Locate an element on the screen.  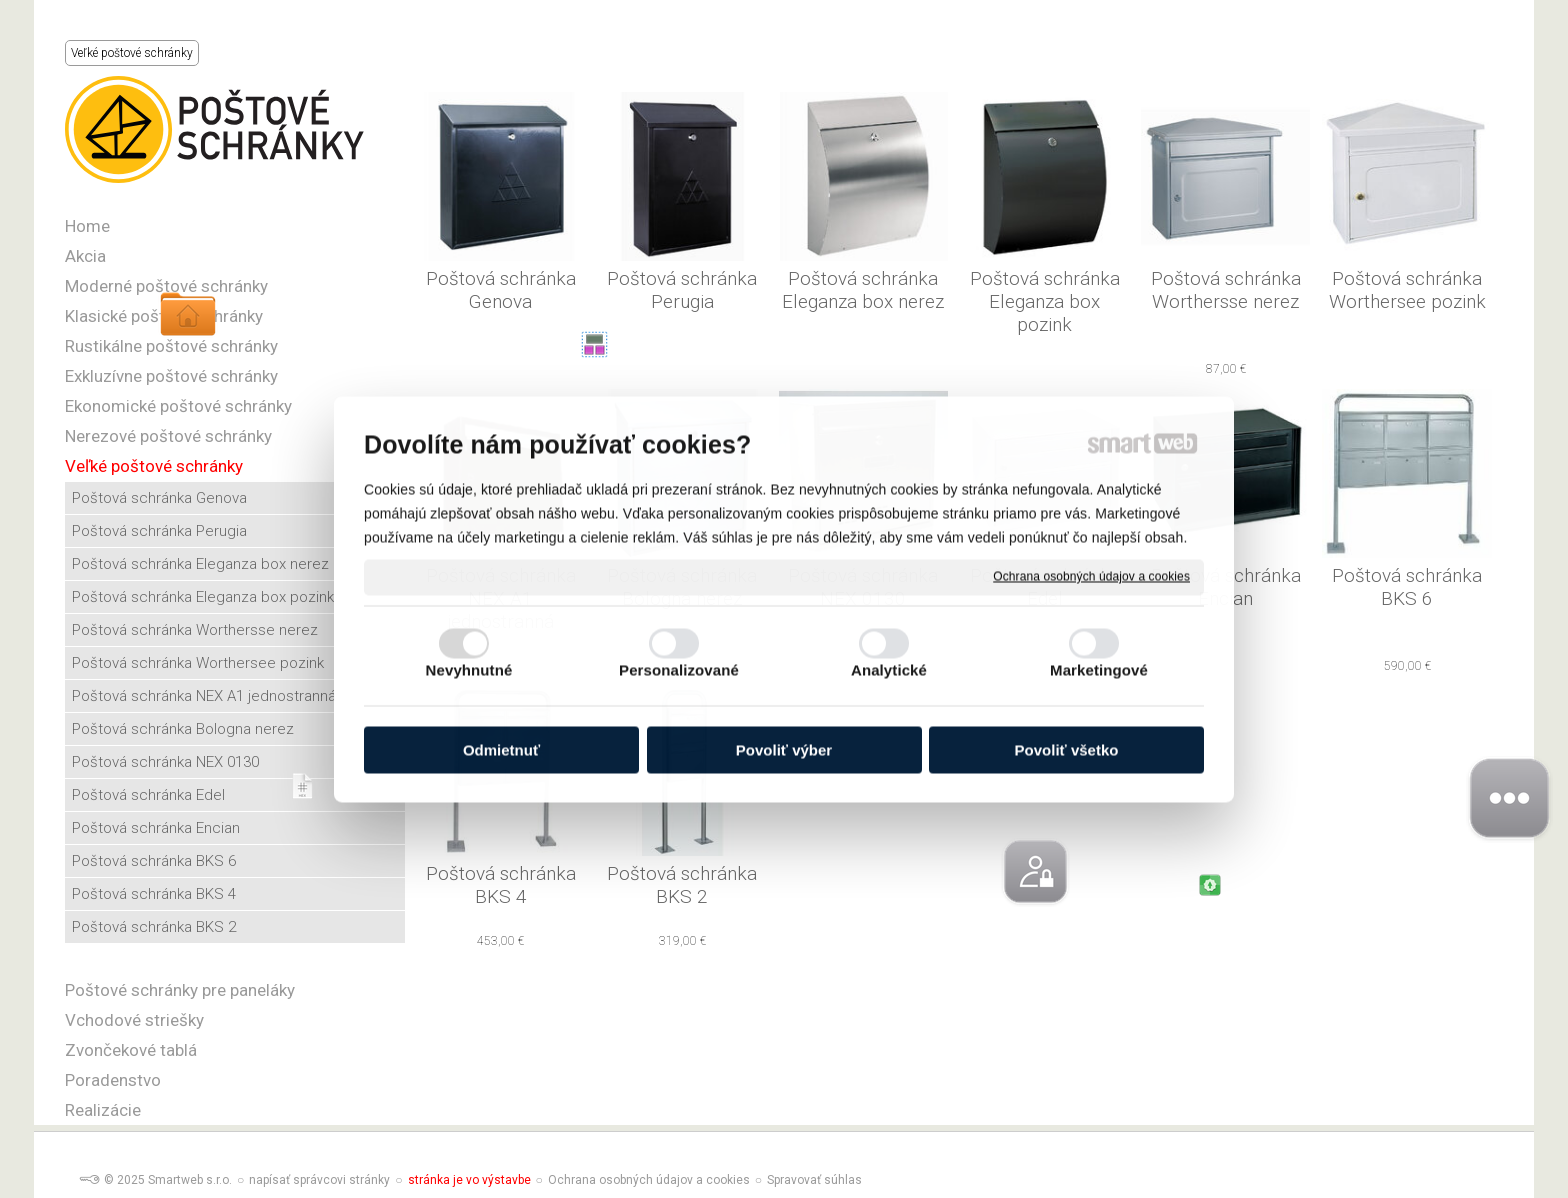
access your home folder is located at coordinates (188, 314).